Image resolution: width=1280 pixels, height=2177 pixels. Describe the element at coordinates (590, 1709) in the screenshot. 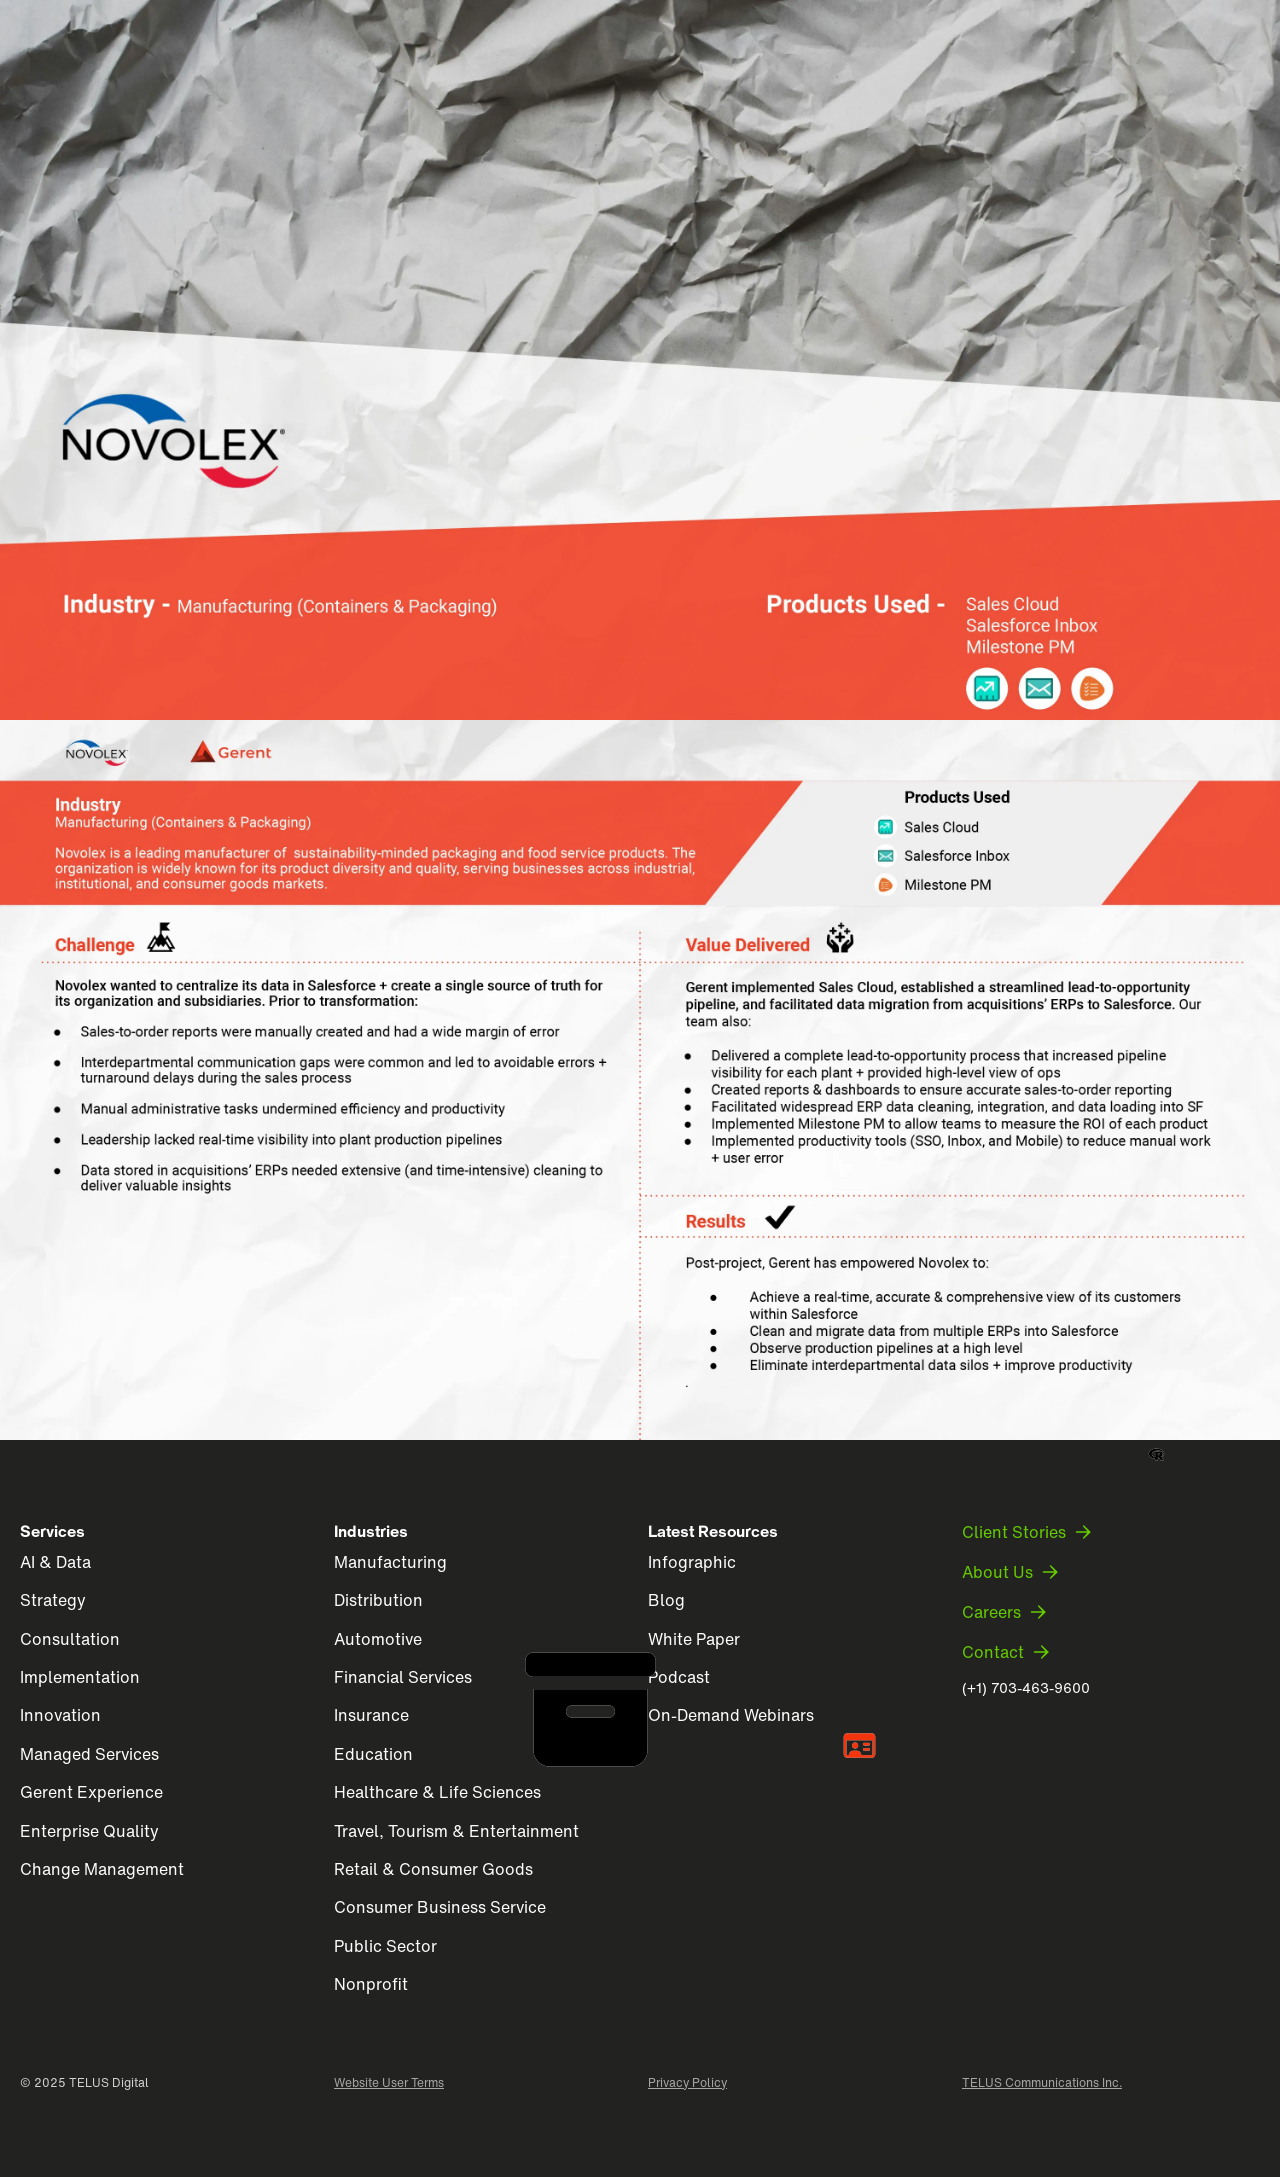

I see `access archived items or files` at that location.